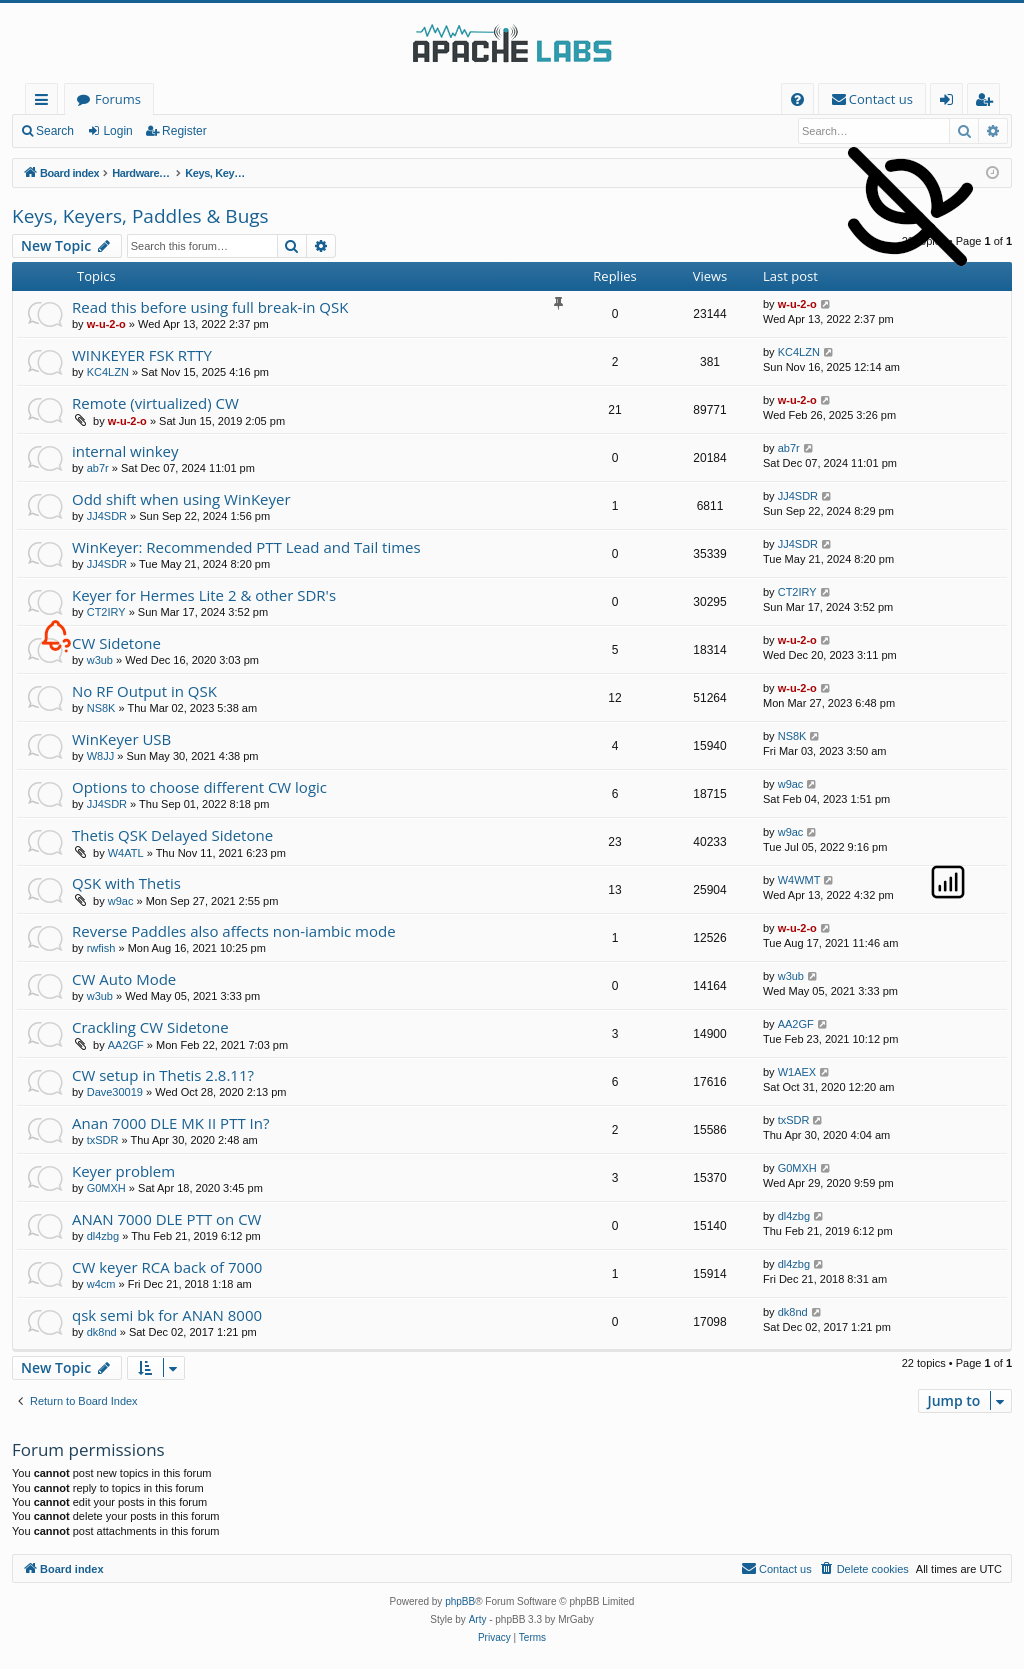 The height and width of the screenshot is (1669, 1024). What do you see at coordinates (907, 206) in the screenshot?
I see `disable freehand drawing mode` at bounding box center [907, 206].